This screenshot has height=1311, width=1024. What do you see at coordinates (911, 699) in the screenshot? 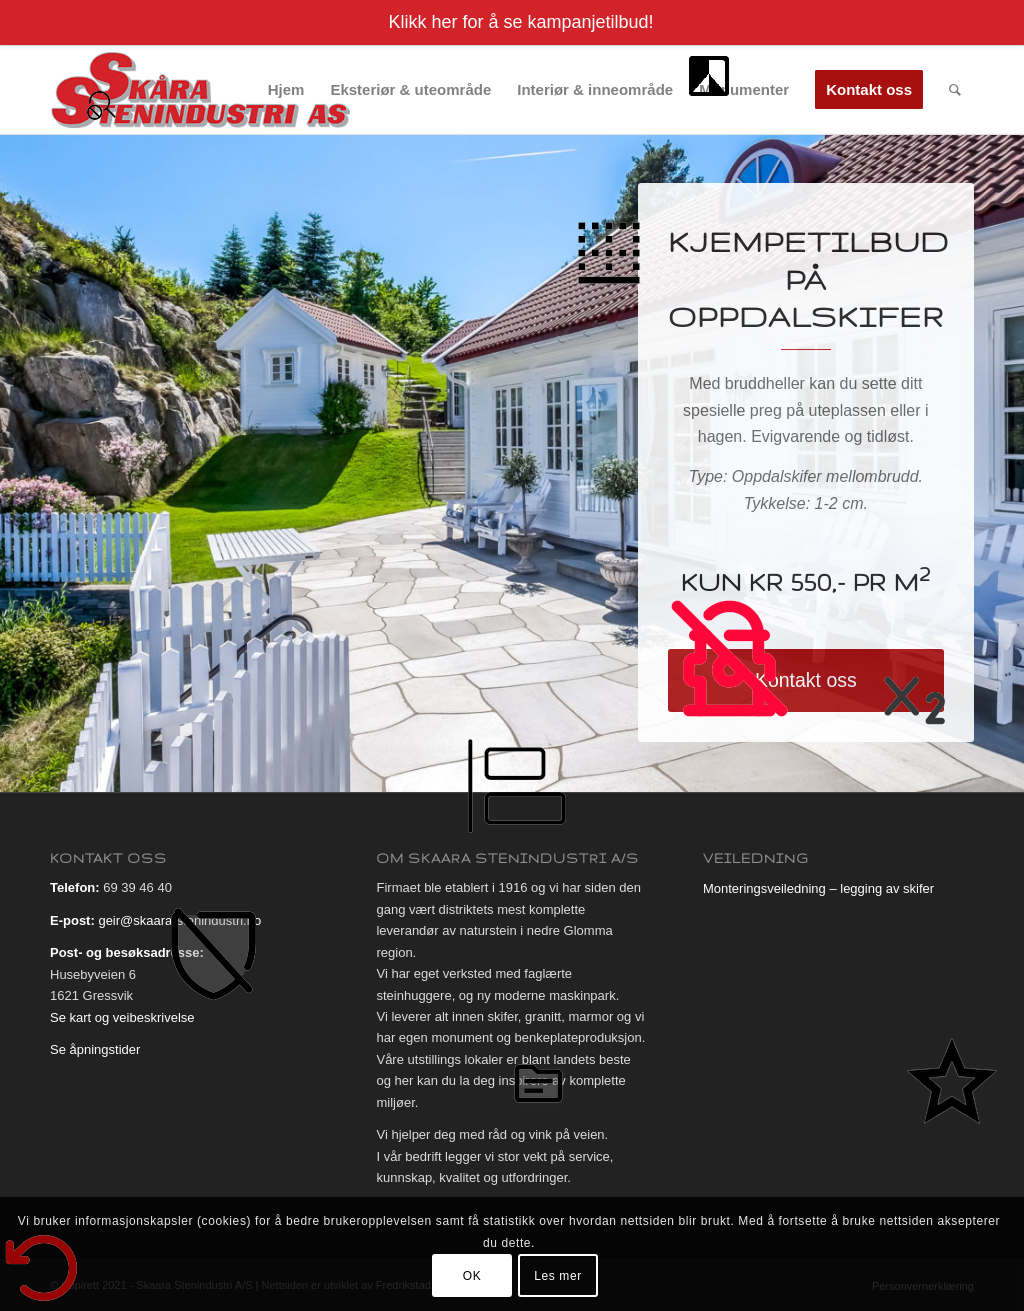
I see `format text as subscript` at bounding box center [911, 699].